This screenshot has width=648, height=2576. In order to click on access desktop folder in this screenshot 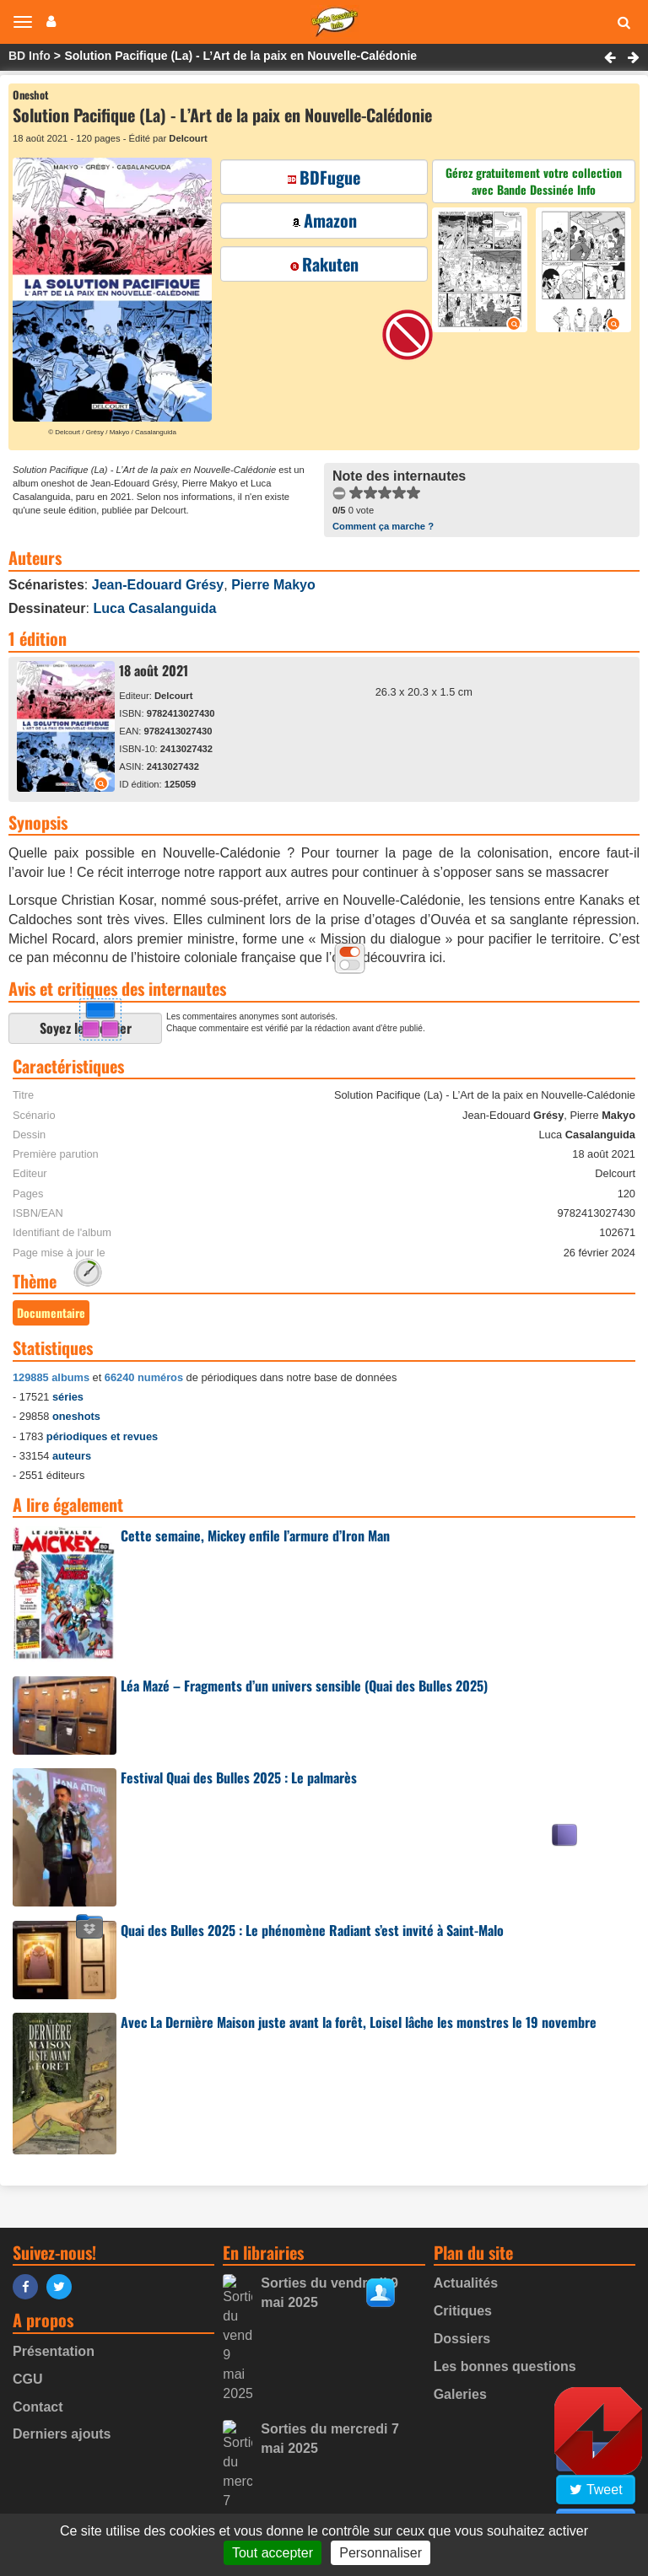, I will do `click(564, 1834)`.